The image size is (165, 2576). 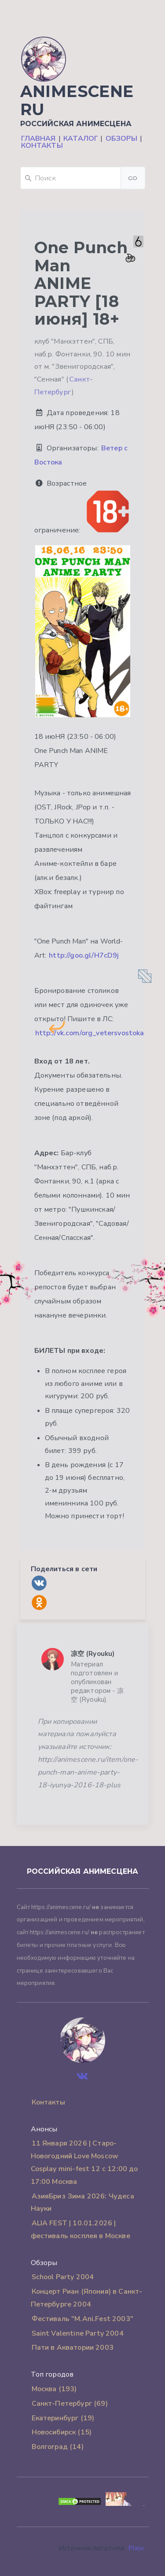 I want to click on browse fruits or produce category, so click(x=130, y=258).